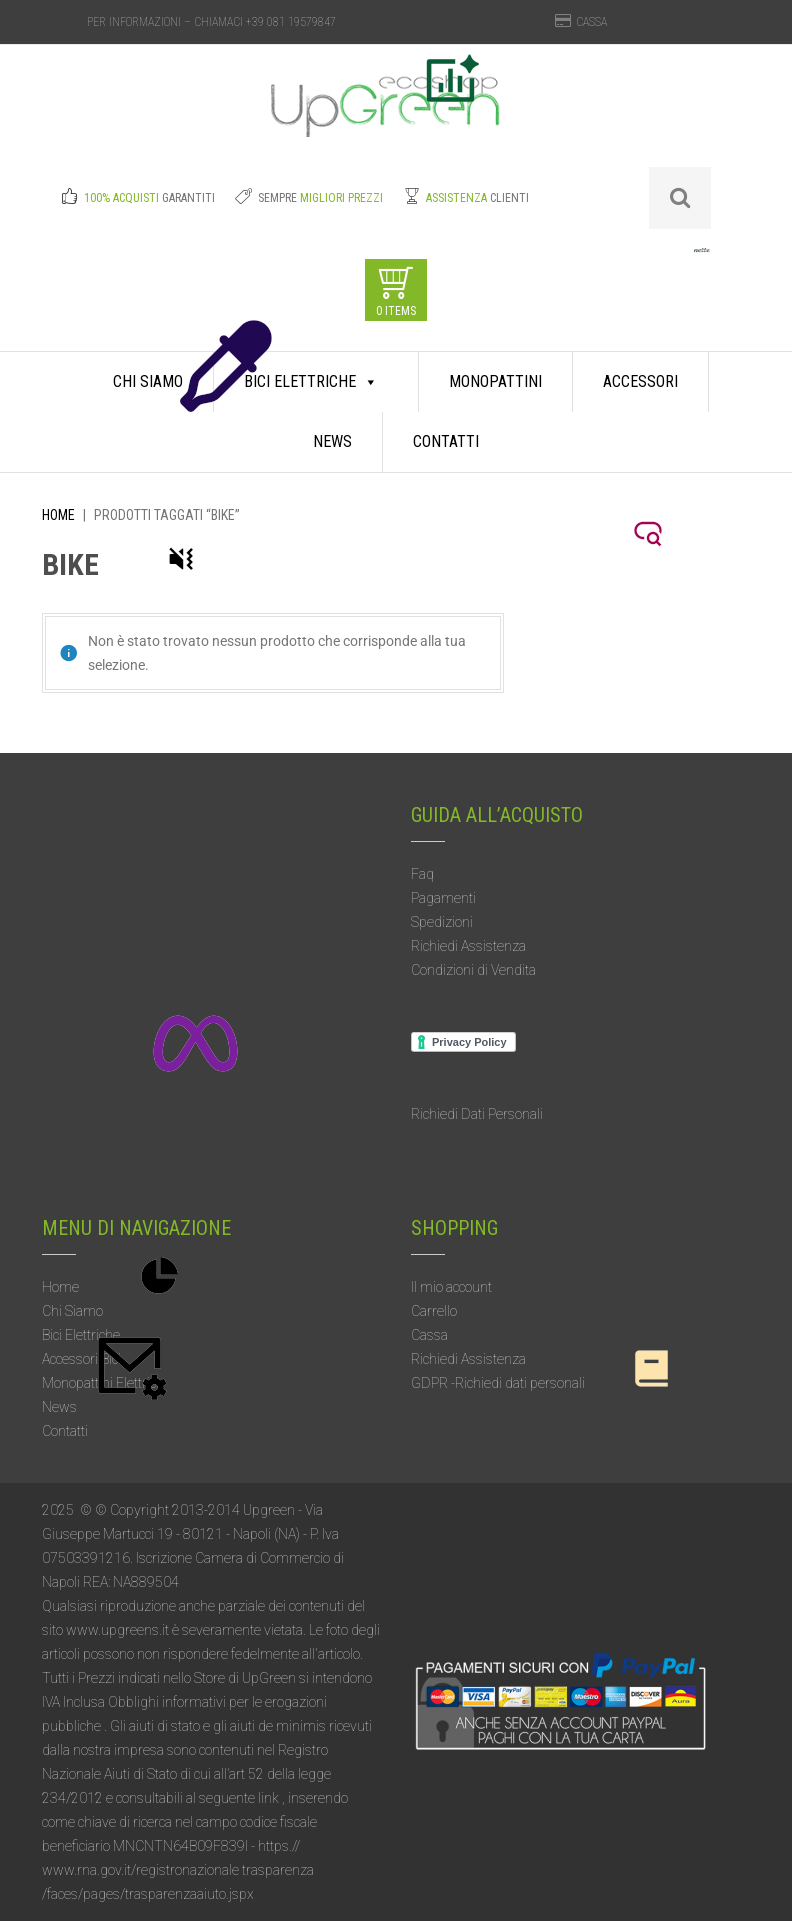 This screenshot has width=792, height=1921. I want to click on nette framework logo, so click(702, 250).